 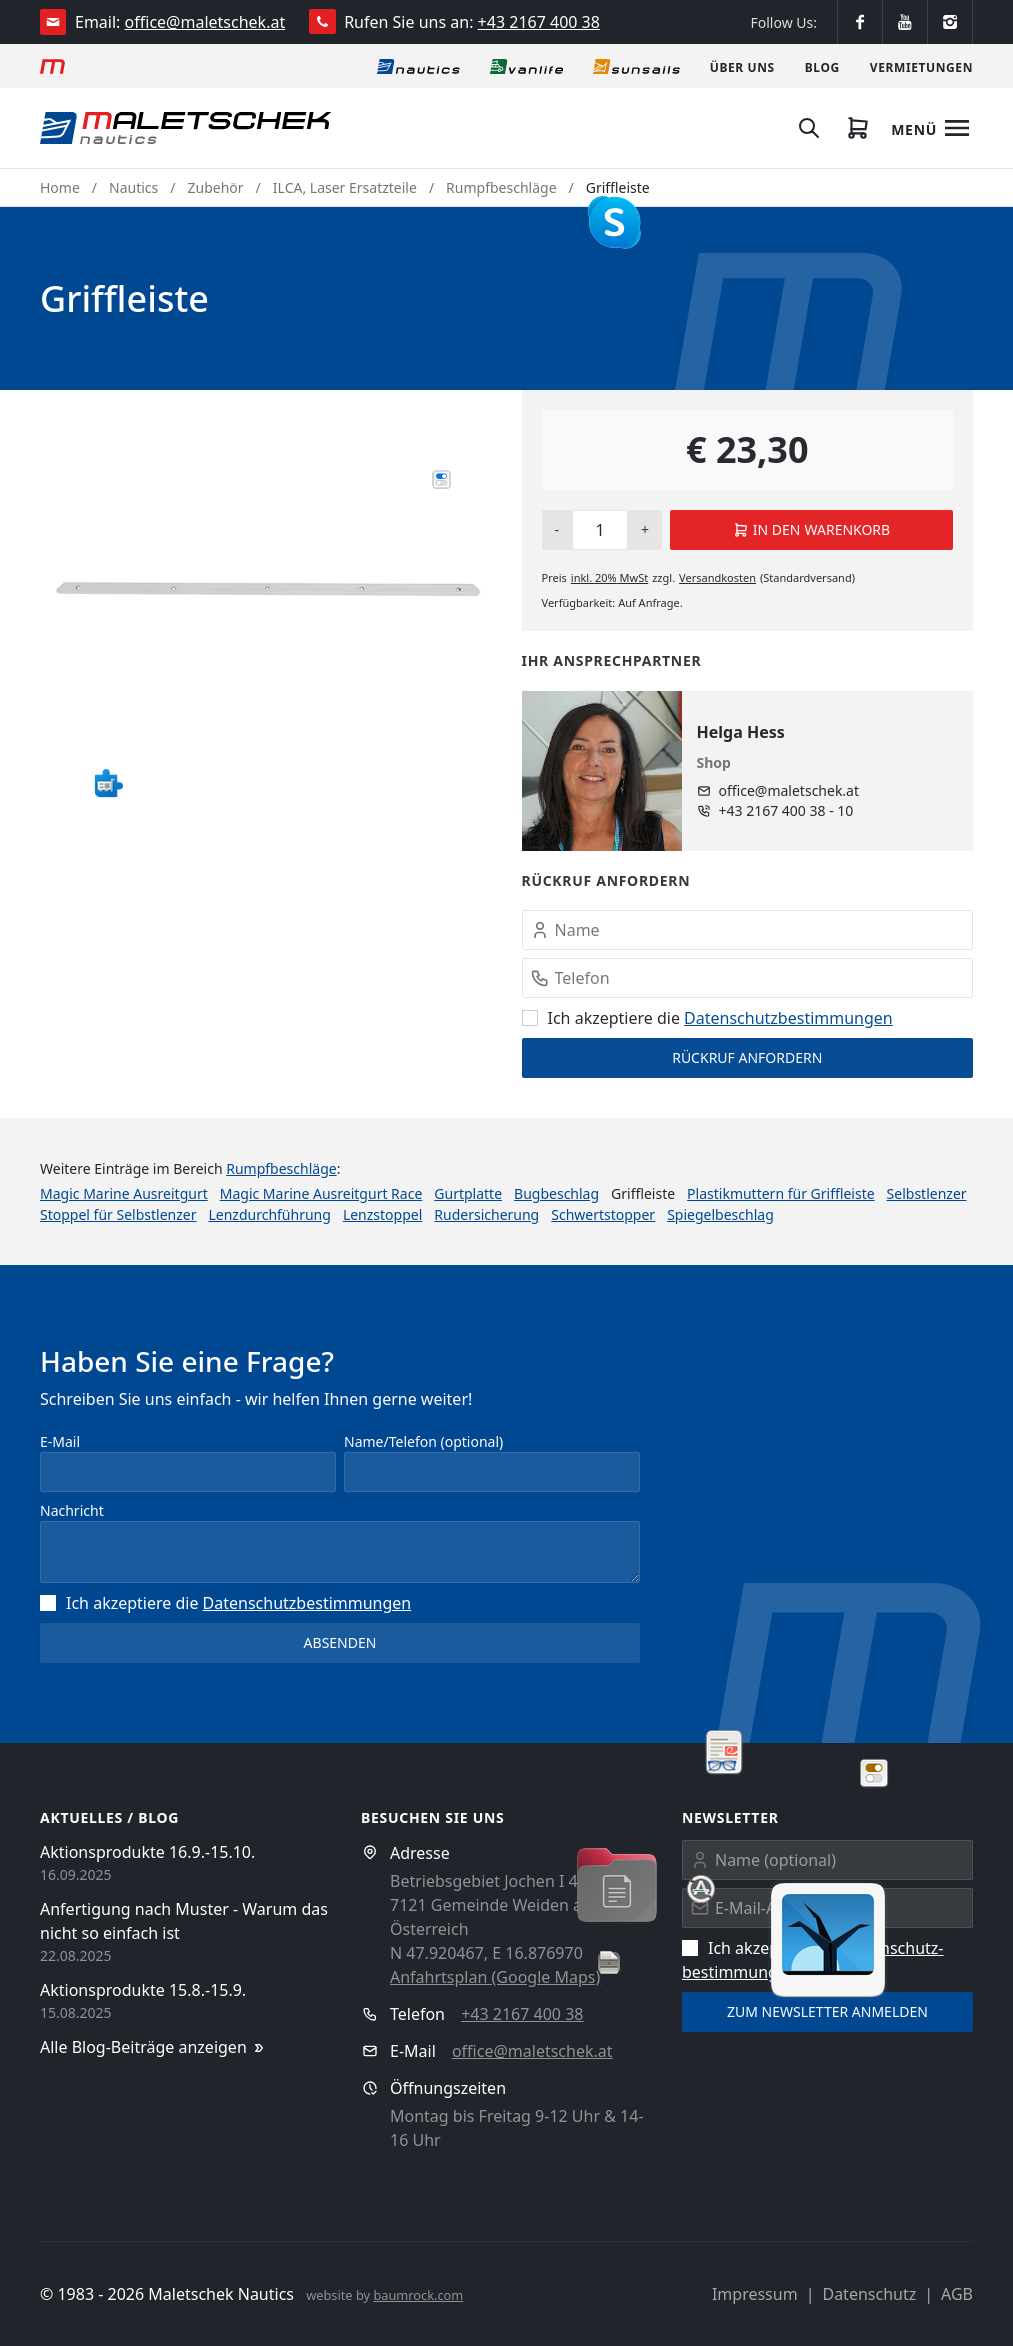 I want to click on open system settings or preferences, so click(x=874, y=1773).